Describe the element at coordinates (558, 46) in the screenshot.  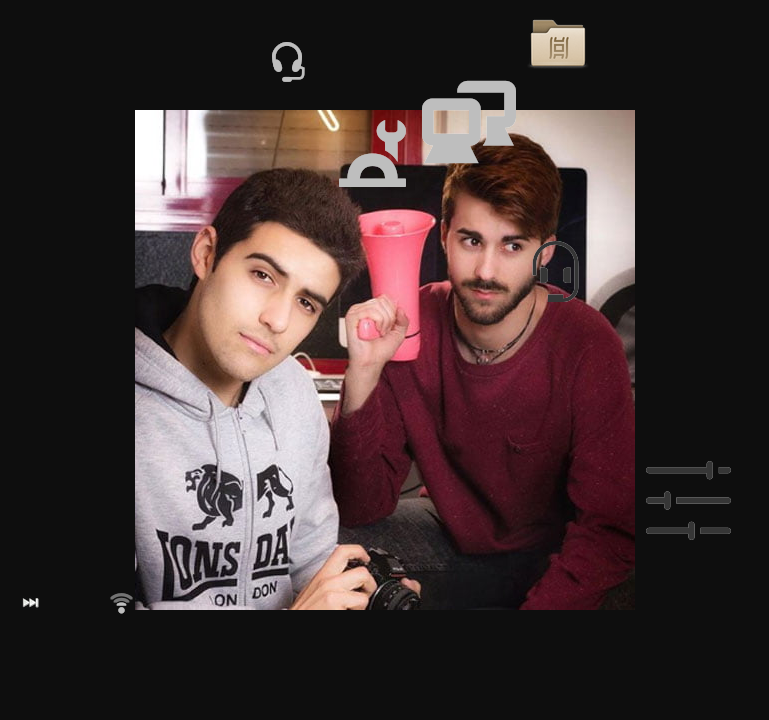
I see `open your videos folder` at that location.